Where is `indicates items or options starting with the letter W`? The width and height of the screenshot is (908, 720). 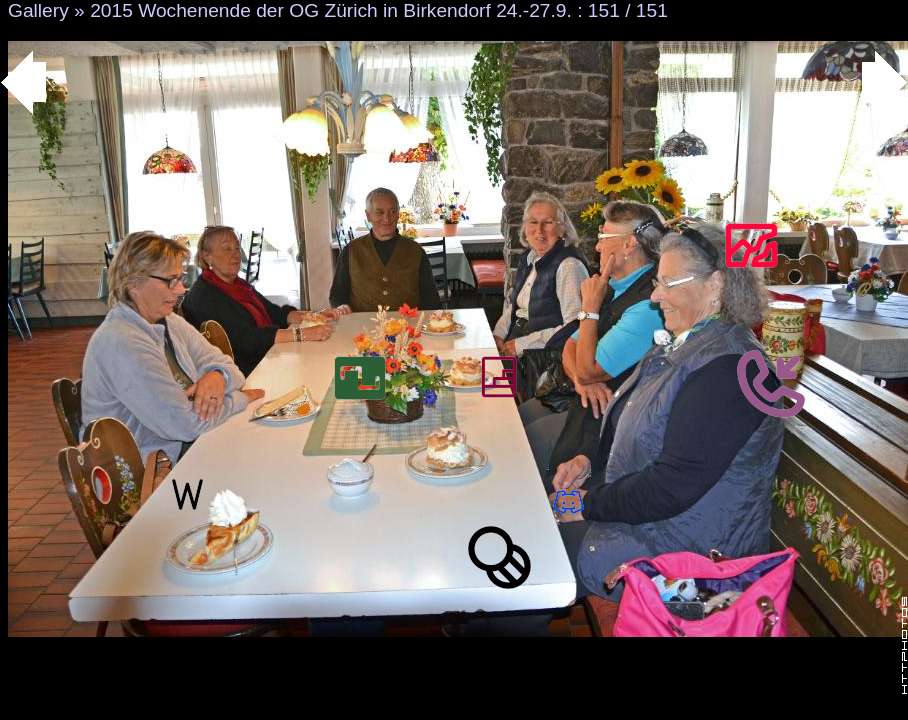
indicates items or options starting with the letter W is located at coordinates (187, 494).